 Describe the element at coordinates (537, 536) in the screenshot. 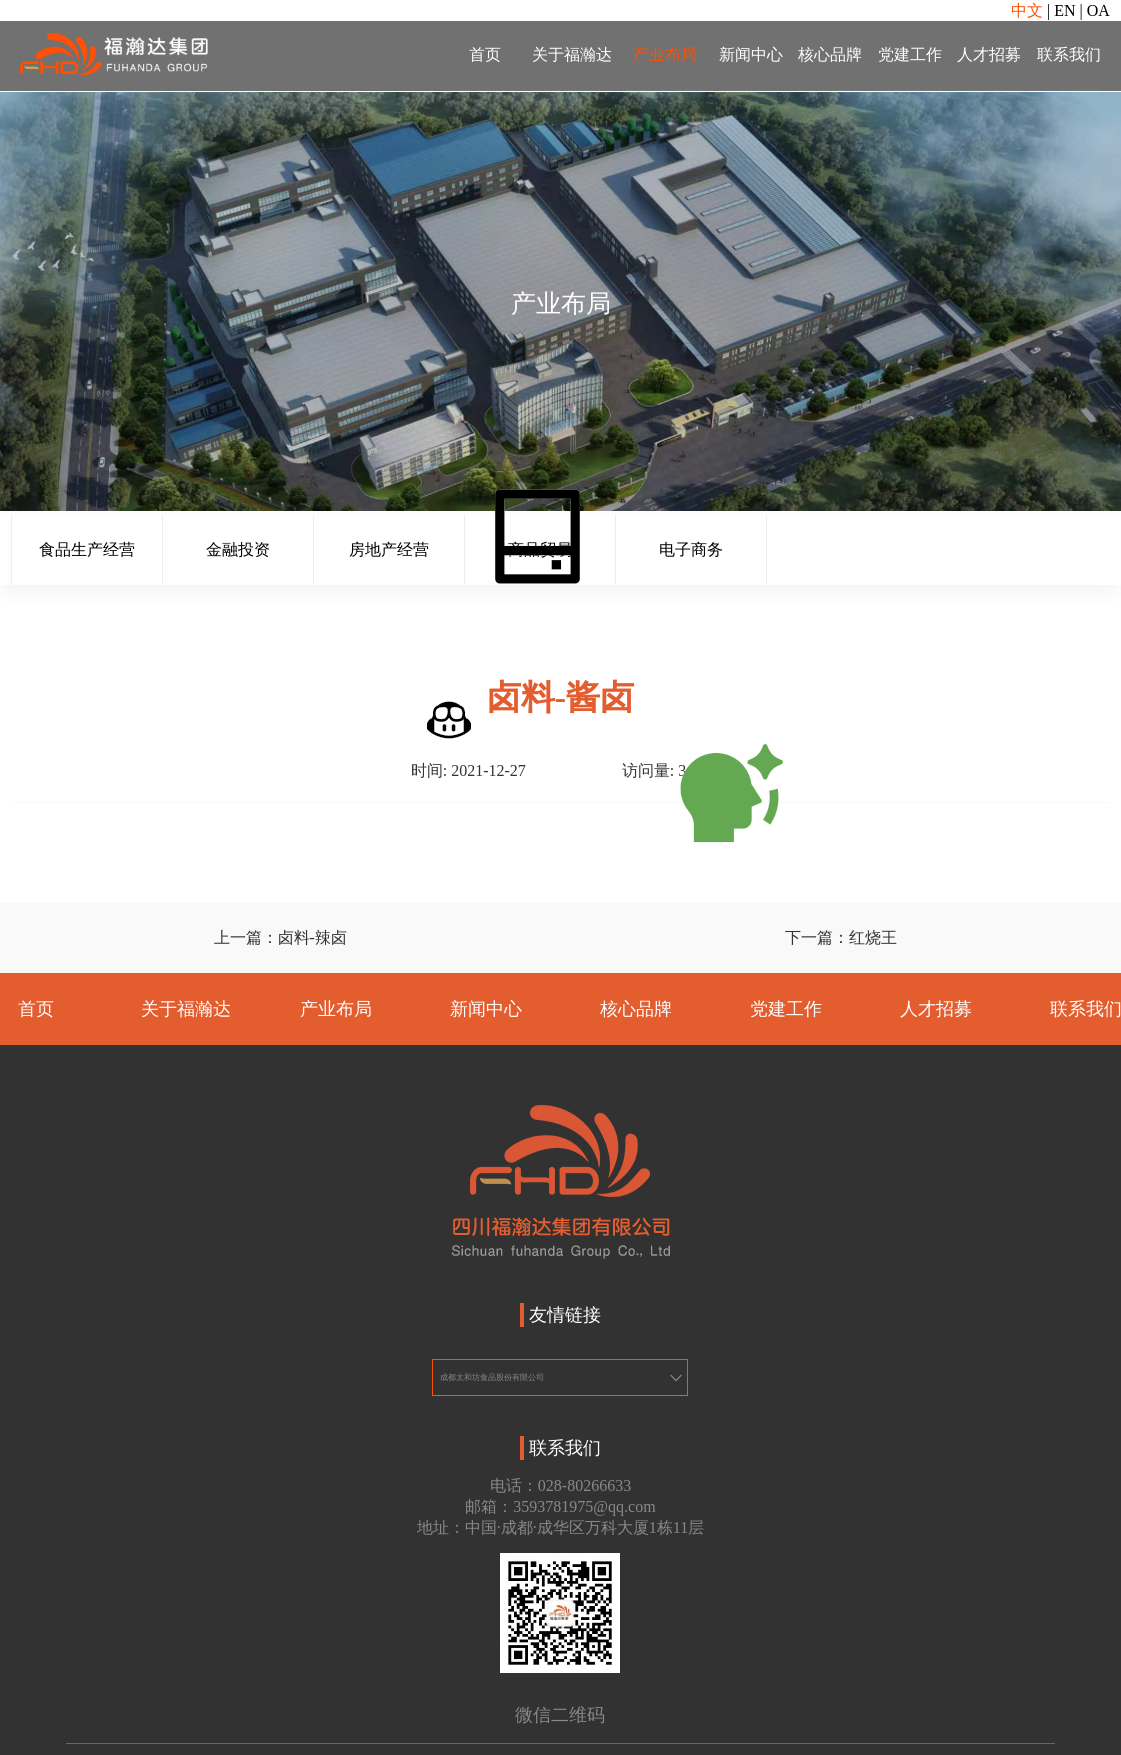

I see `access storage or hard drive settings` at that location.